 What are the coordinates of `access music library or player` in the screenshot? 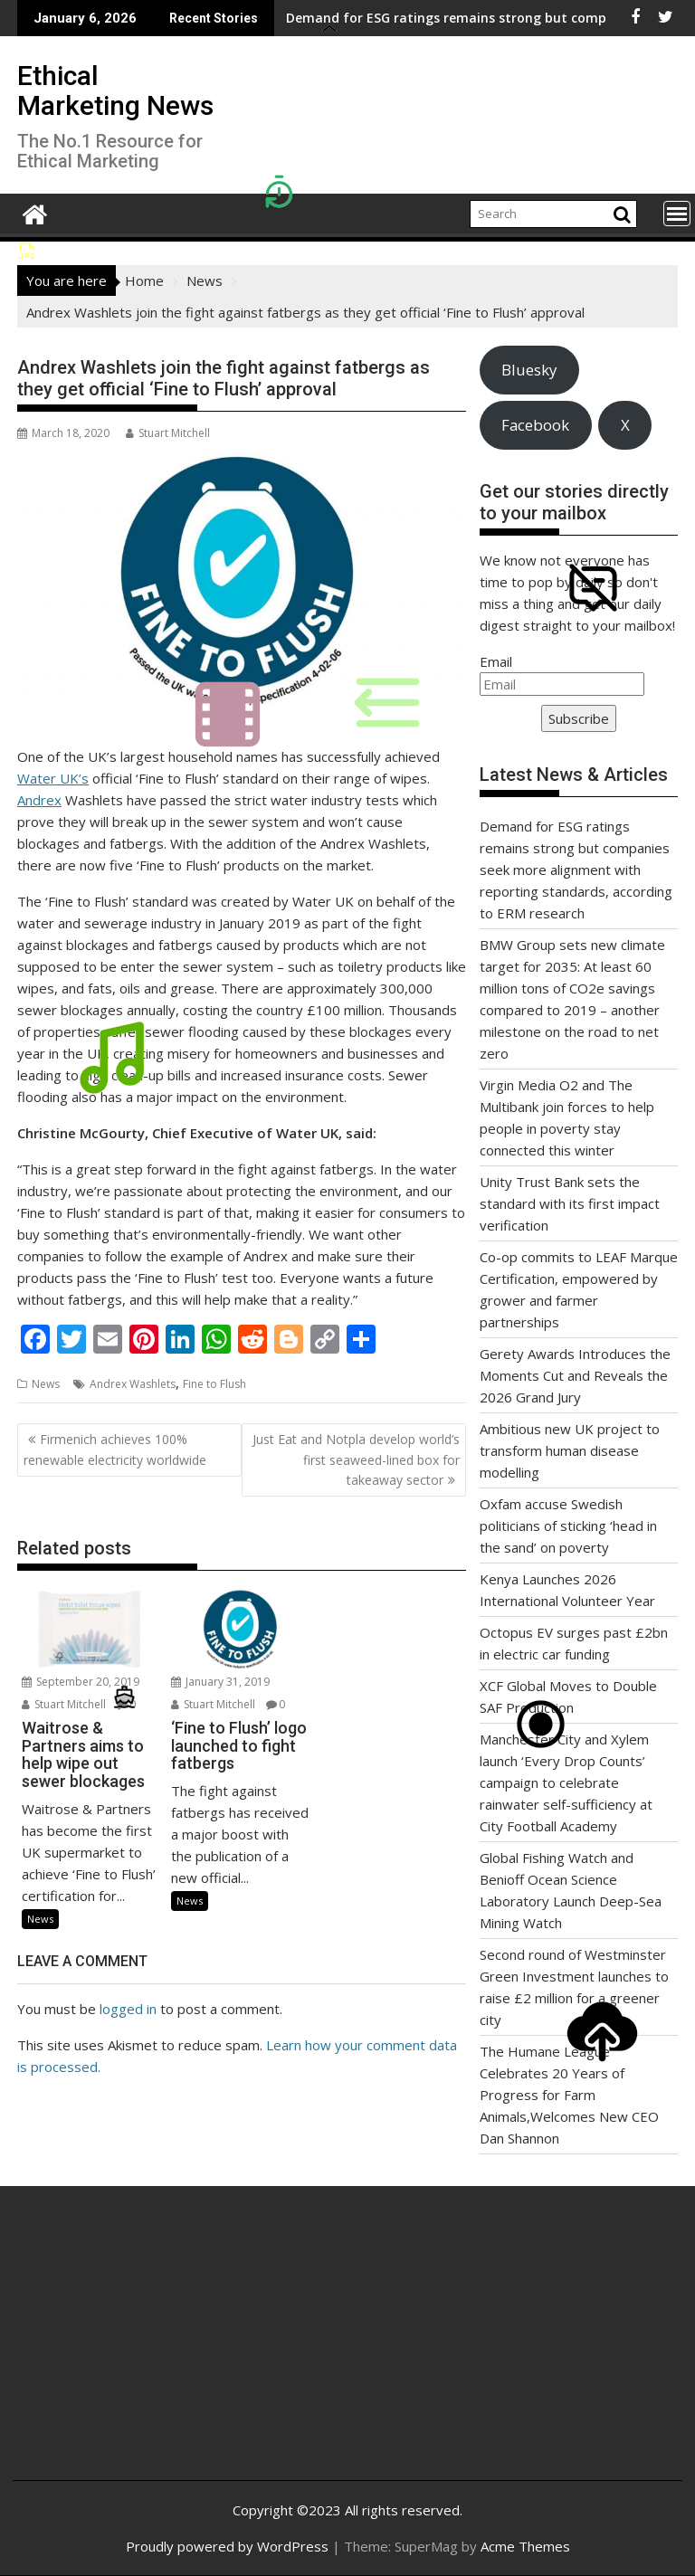 It's located at (116, 1058).